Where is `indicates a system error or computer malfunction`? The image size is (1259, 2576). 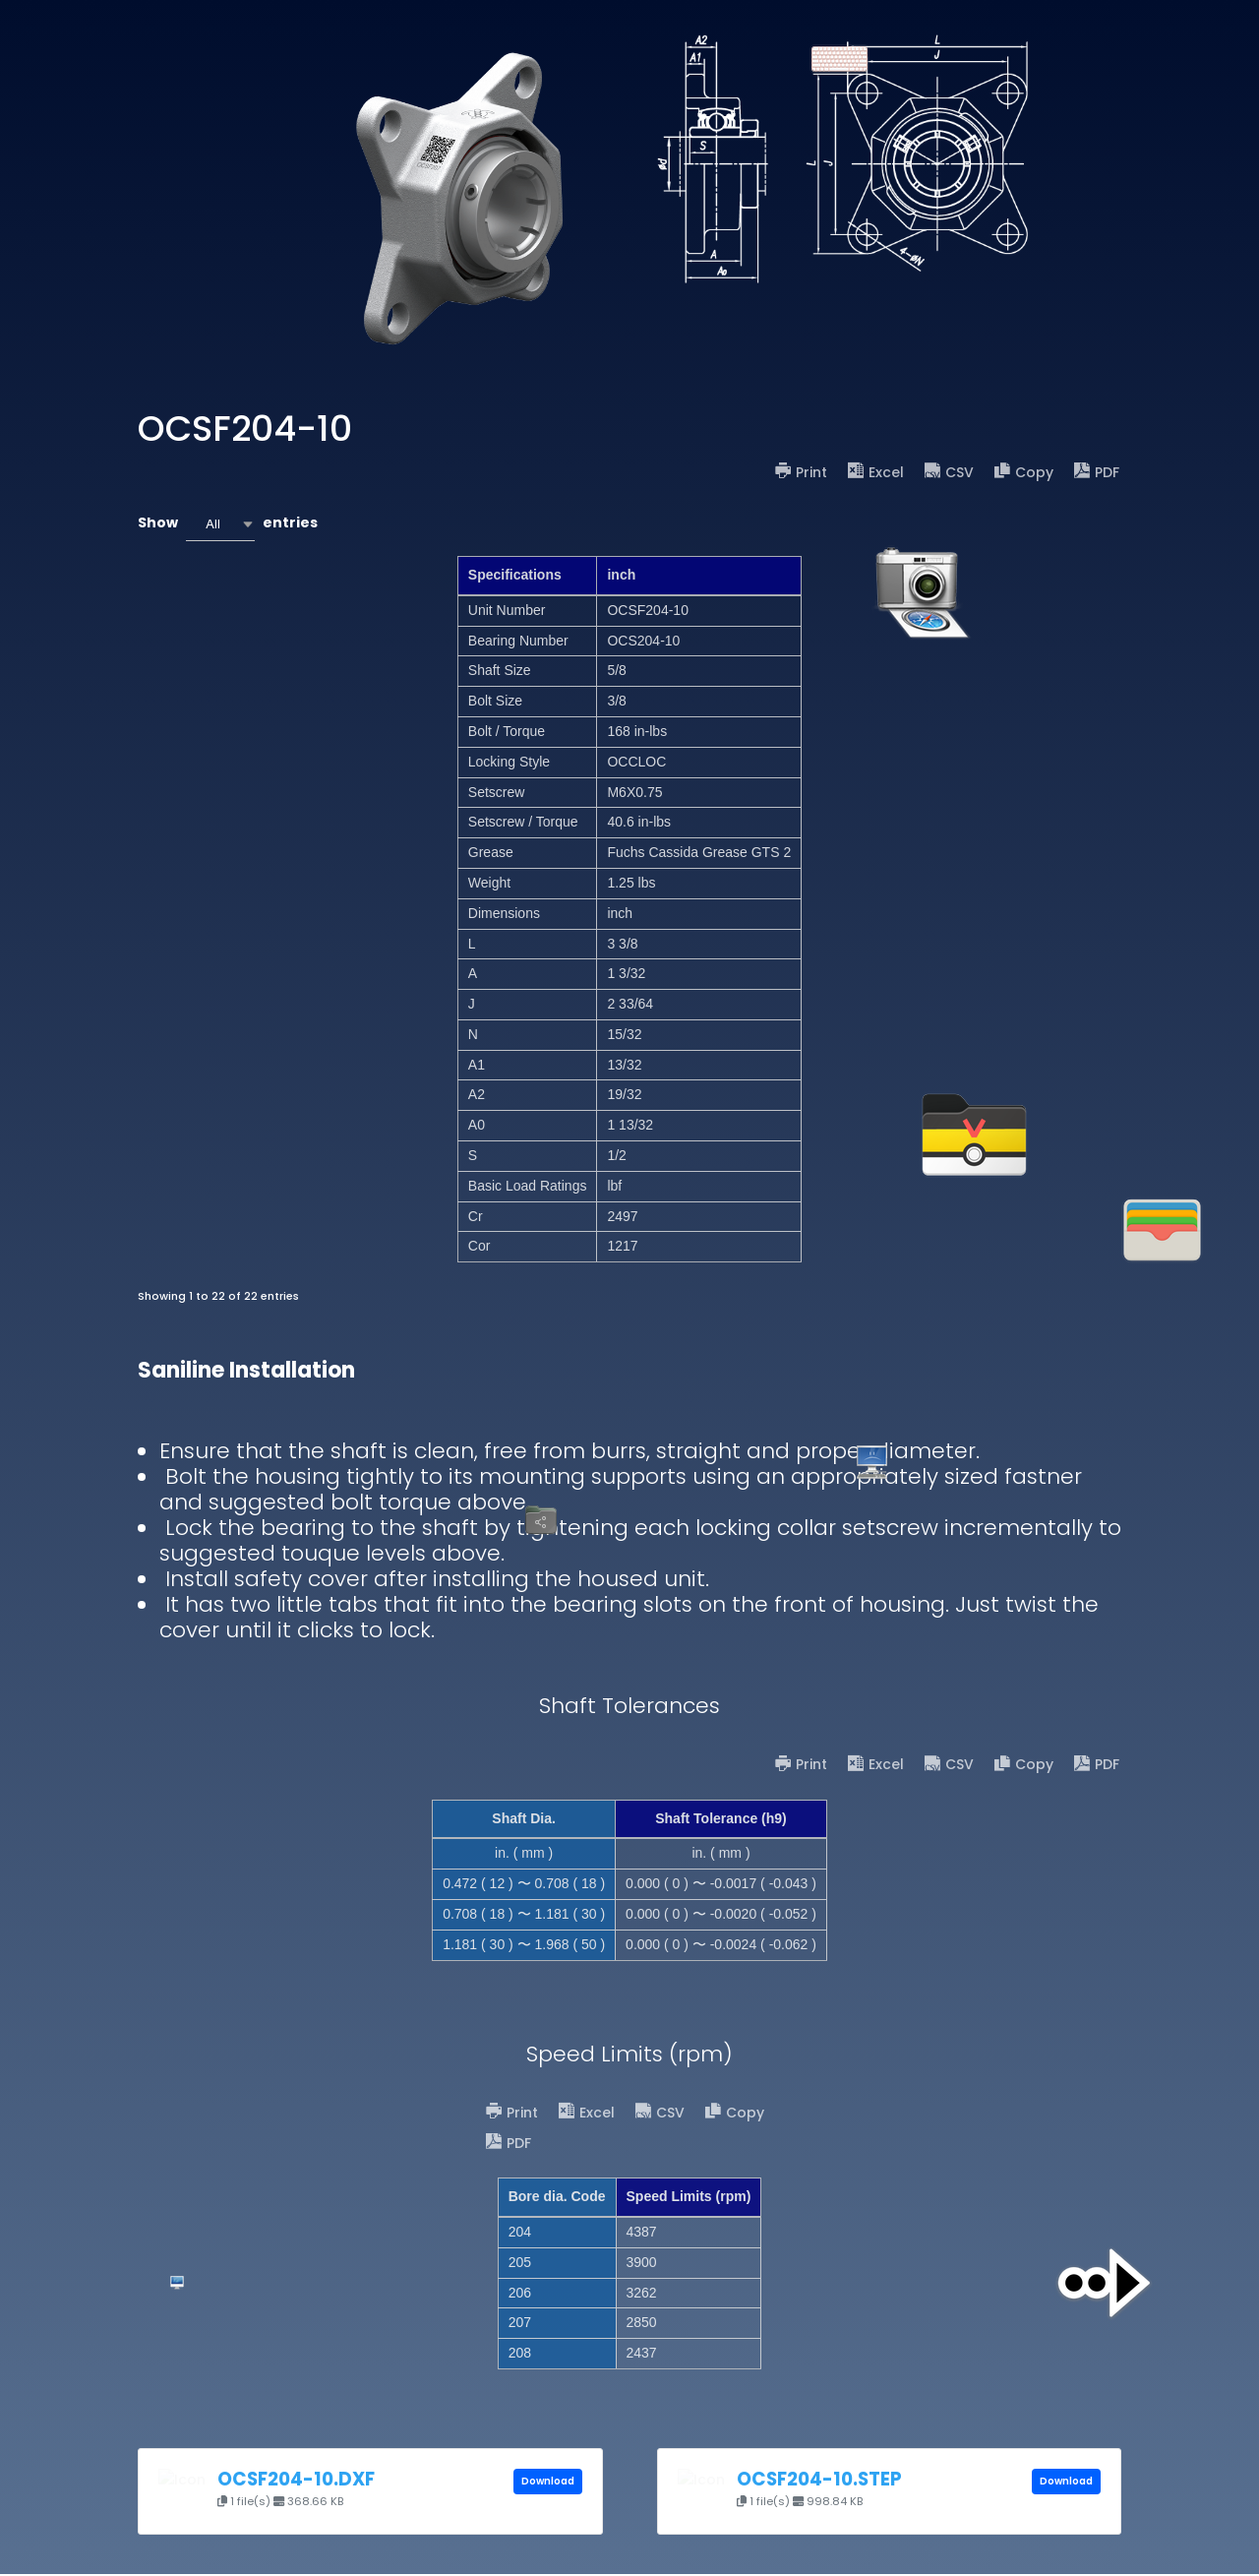 indicates a system error or computer malfunction is located at coordinates (871, 1462).